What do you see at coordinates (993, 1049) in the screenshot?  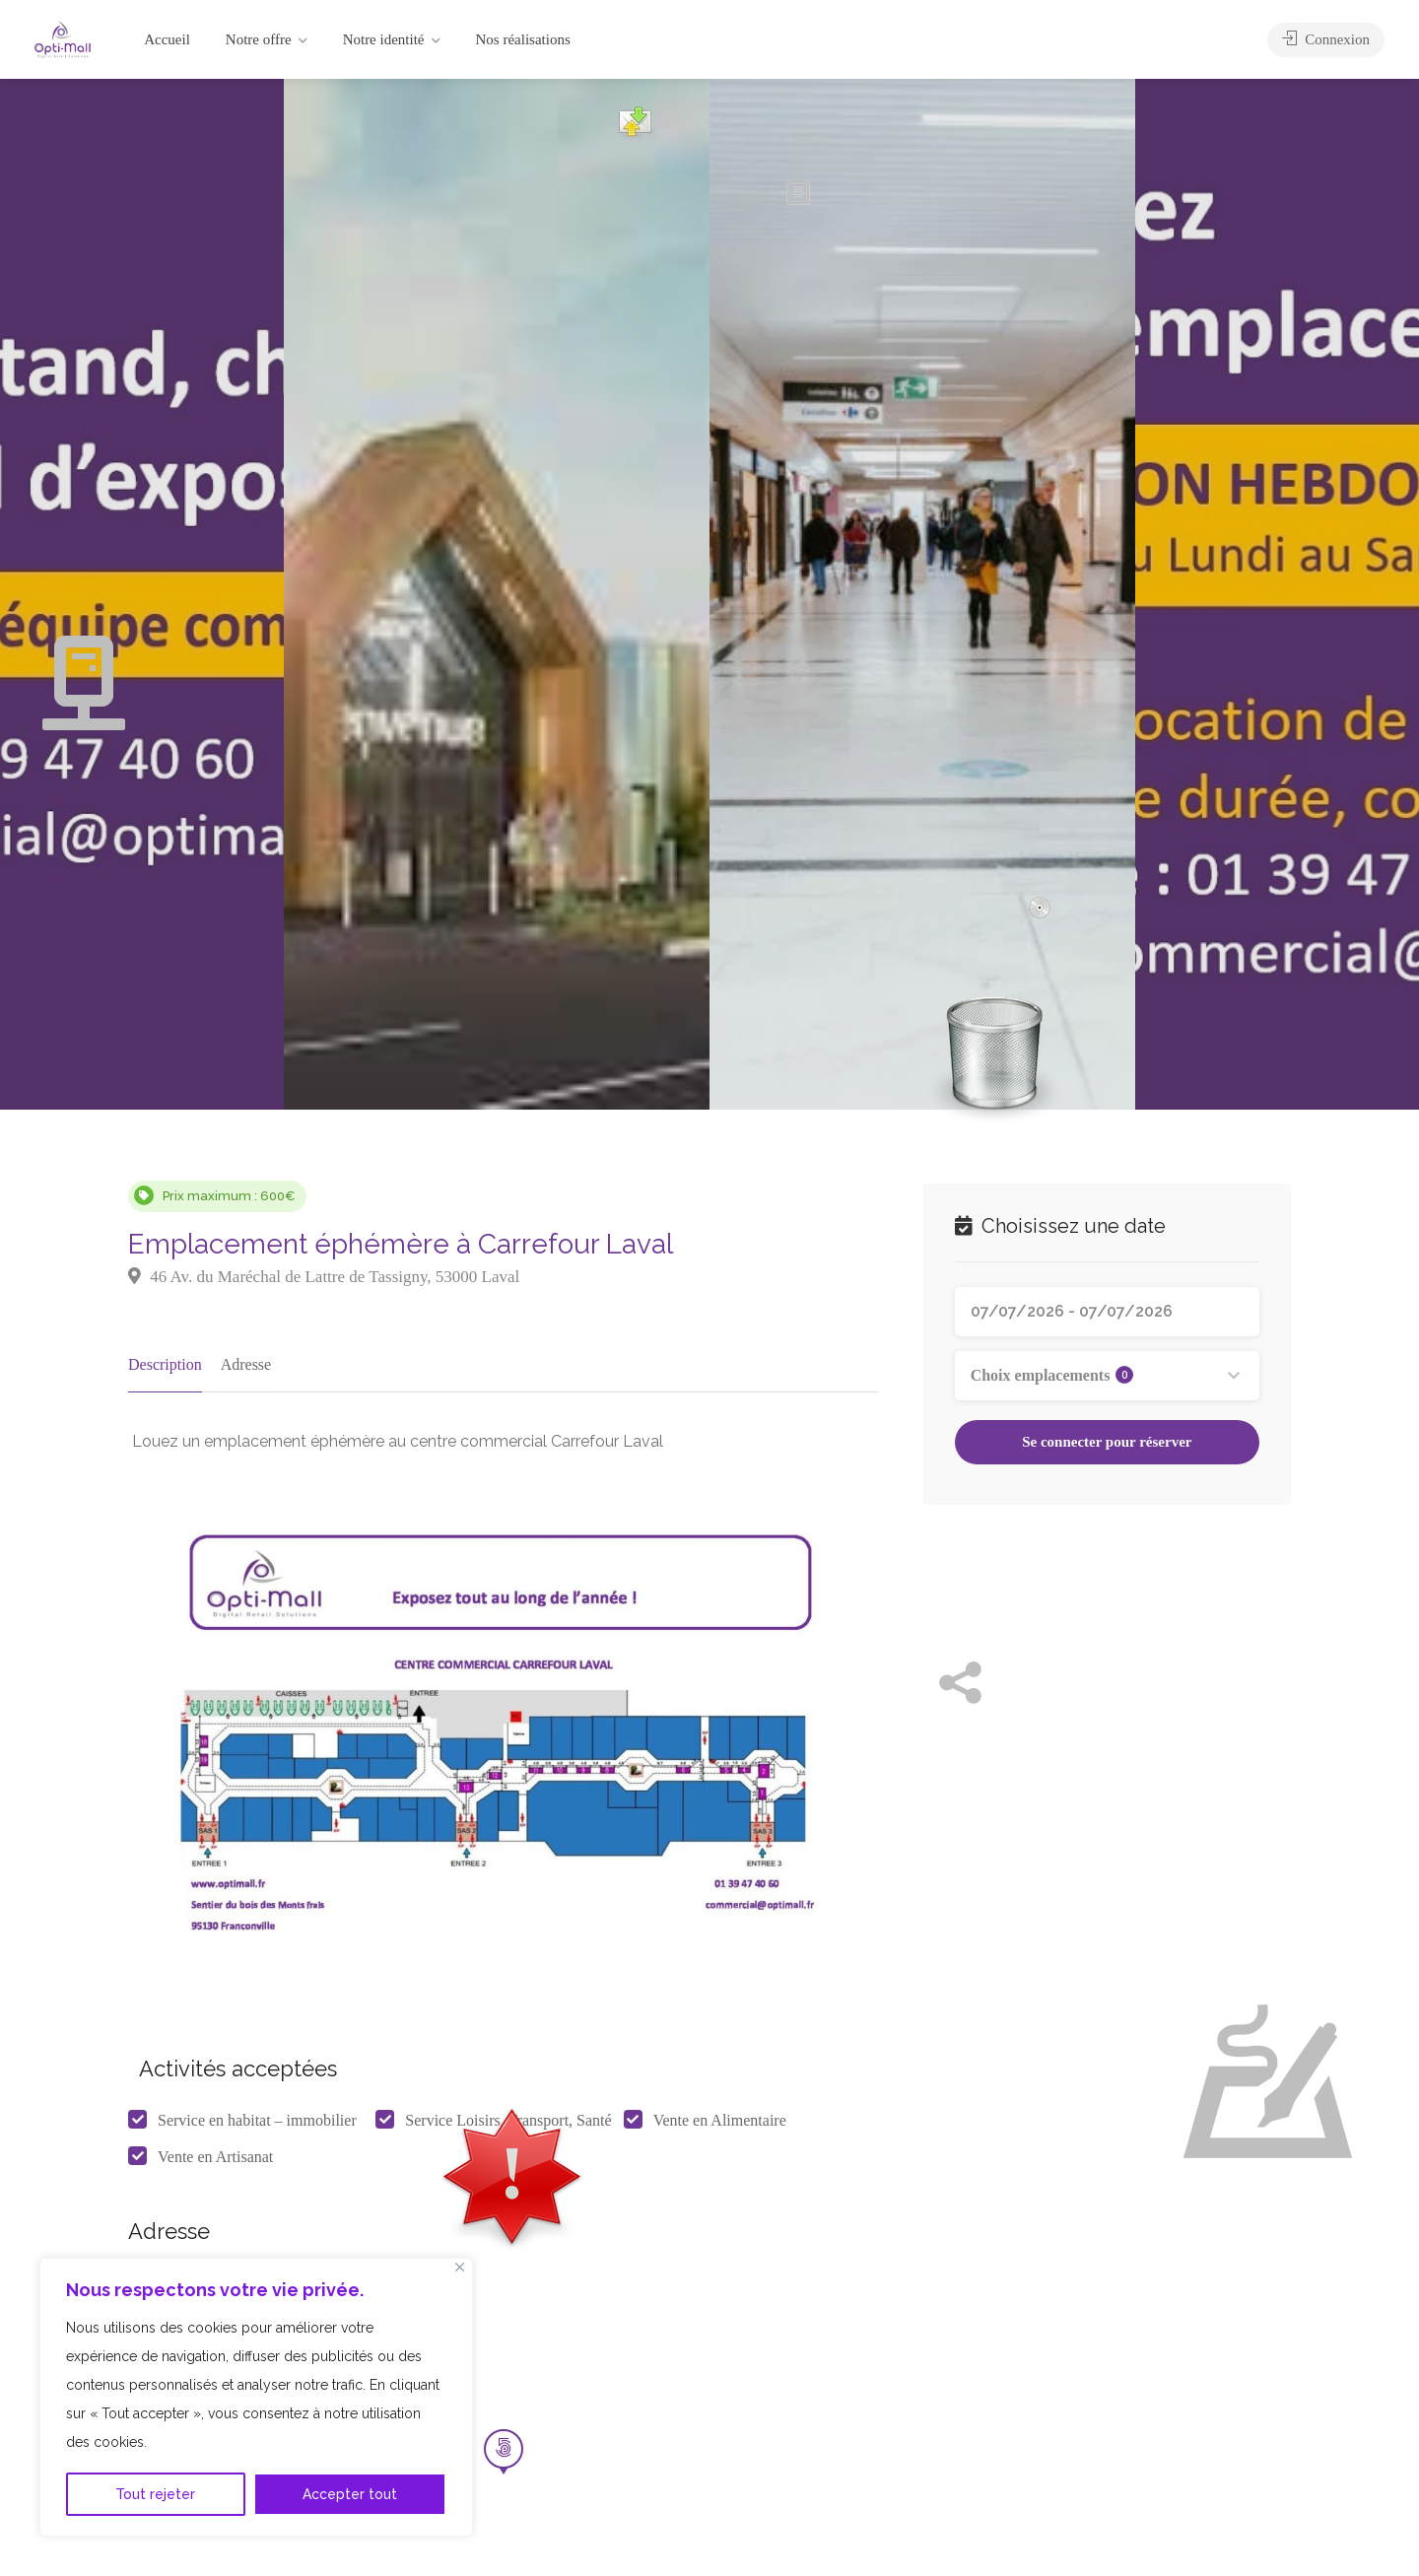 I see `open the trash or recycle bin` at bounding box center [993, 1049].